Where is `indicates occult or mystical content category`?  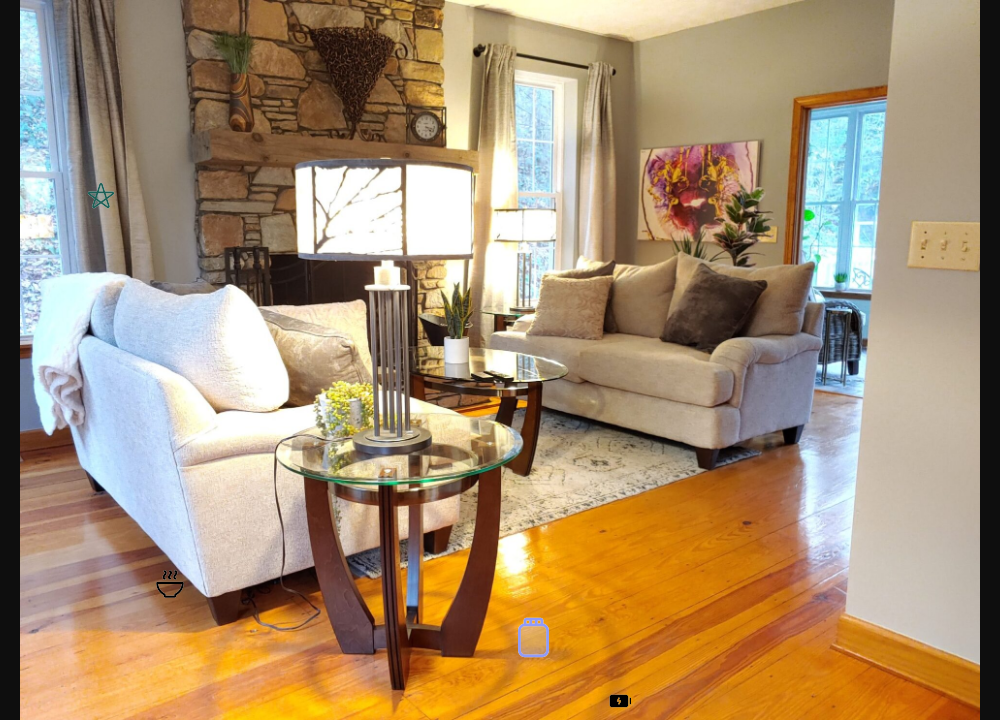
indicates occult or mystical content category is located at coordinates (101, 197).